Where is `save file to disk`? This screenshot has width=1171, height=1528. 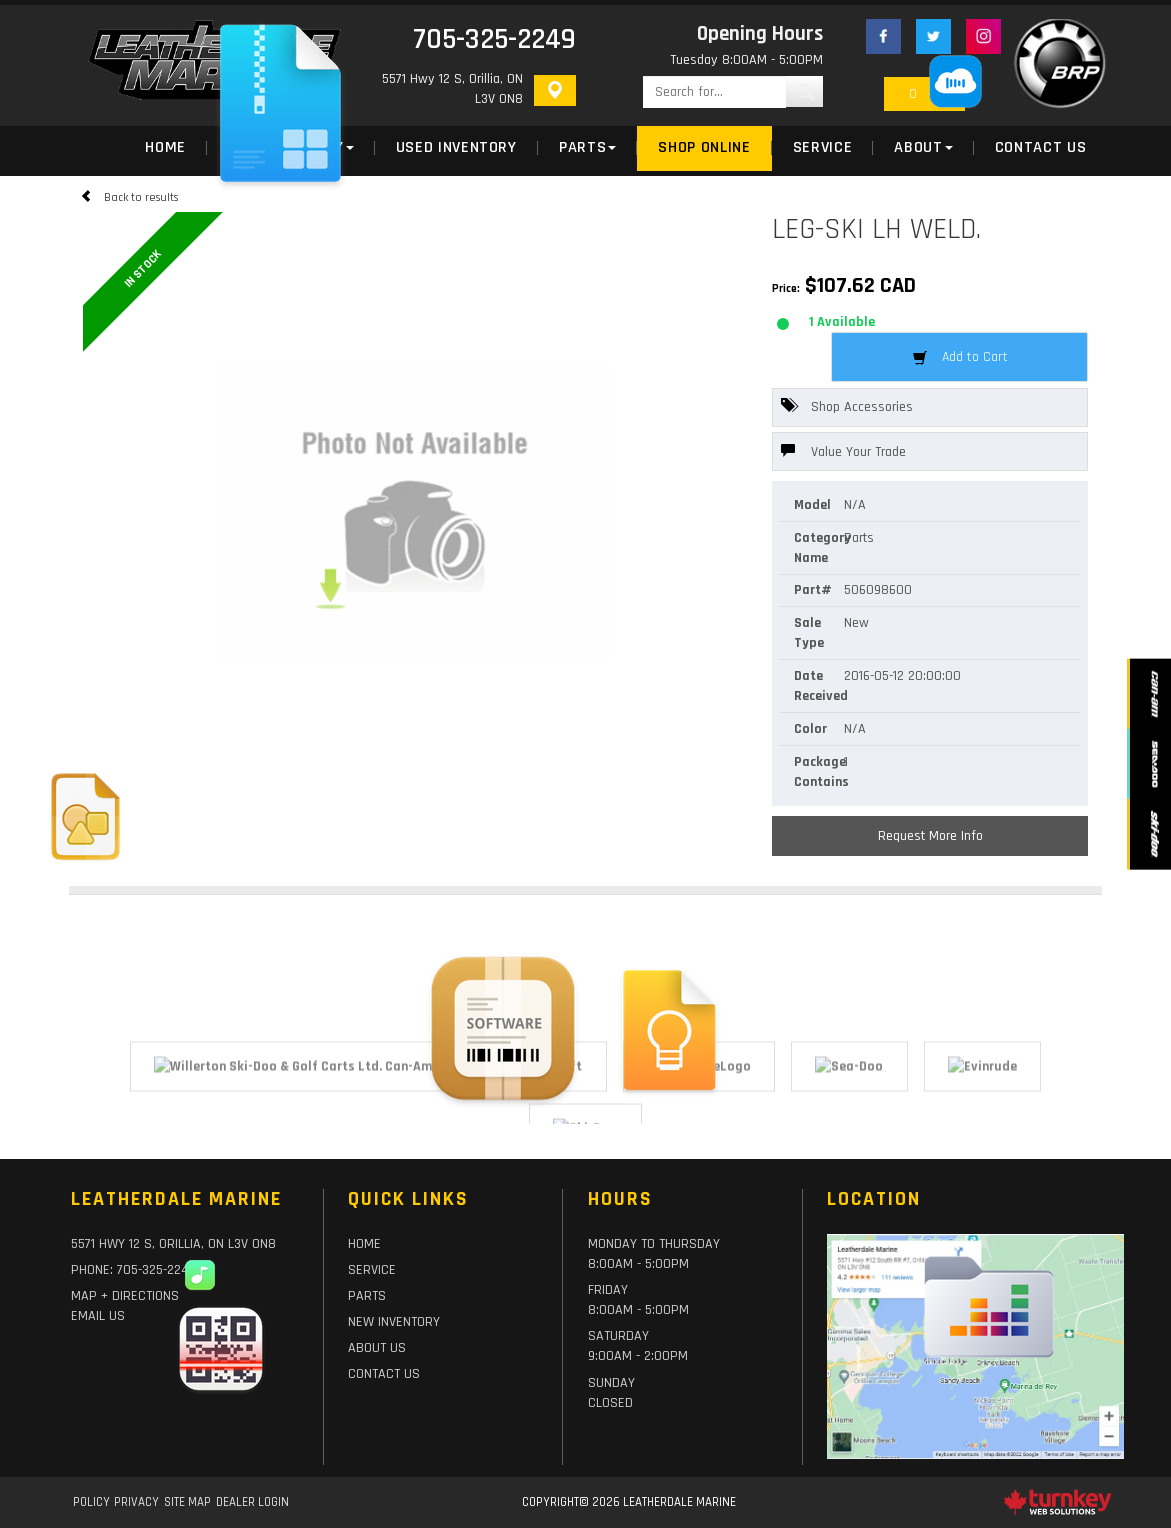 save file to disk is located at coordinates (330, 586).